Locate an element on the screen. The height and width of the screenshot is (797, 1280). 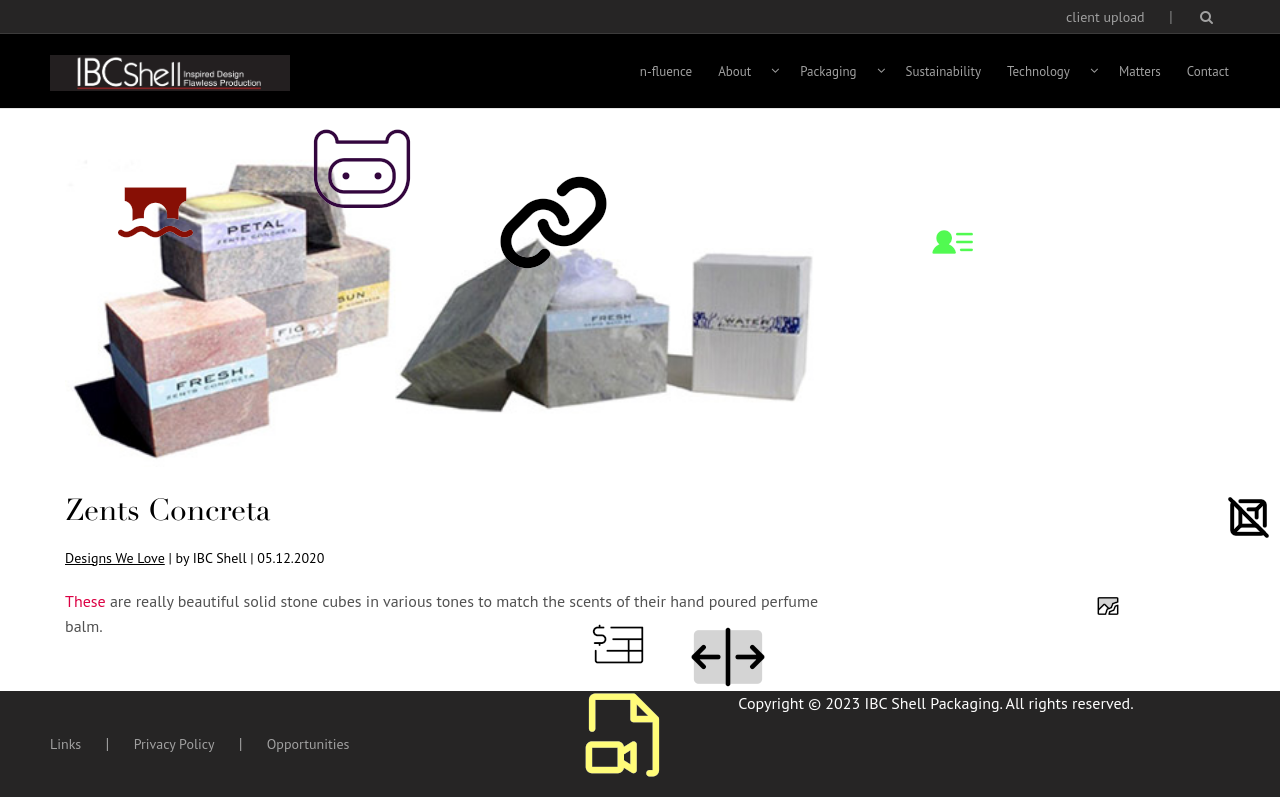
view user directory or contact list is located at coordinates (952, 242).